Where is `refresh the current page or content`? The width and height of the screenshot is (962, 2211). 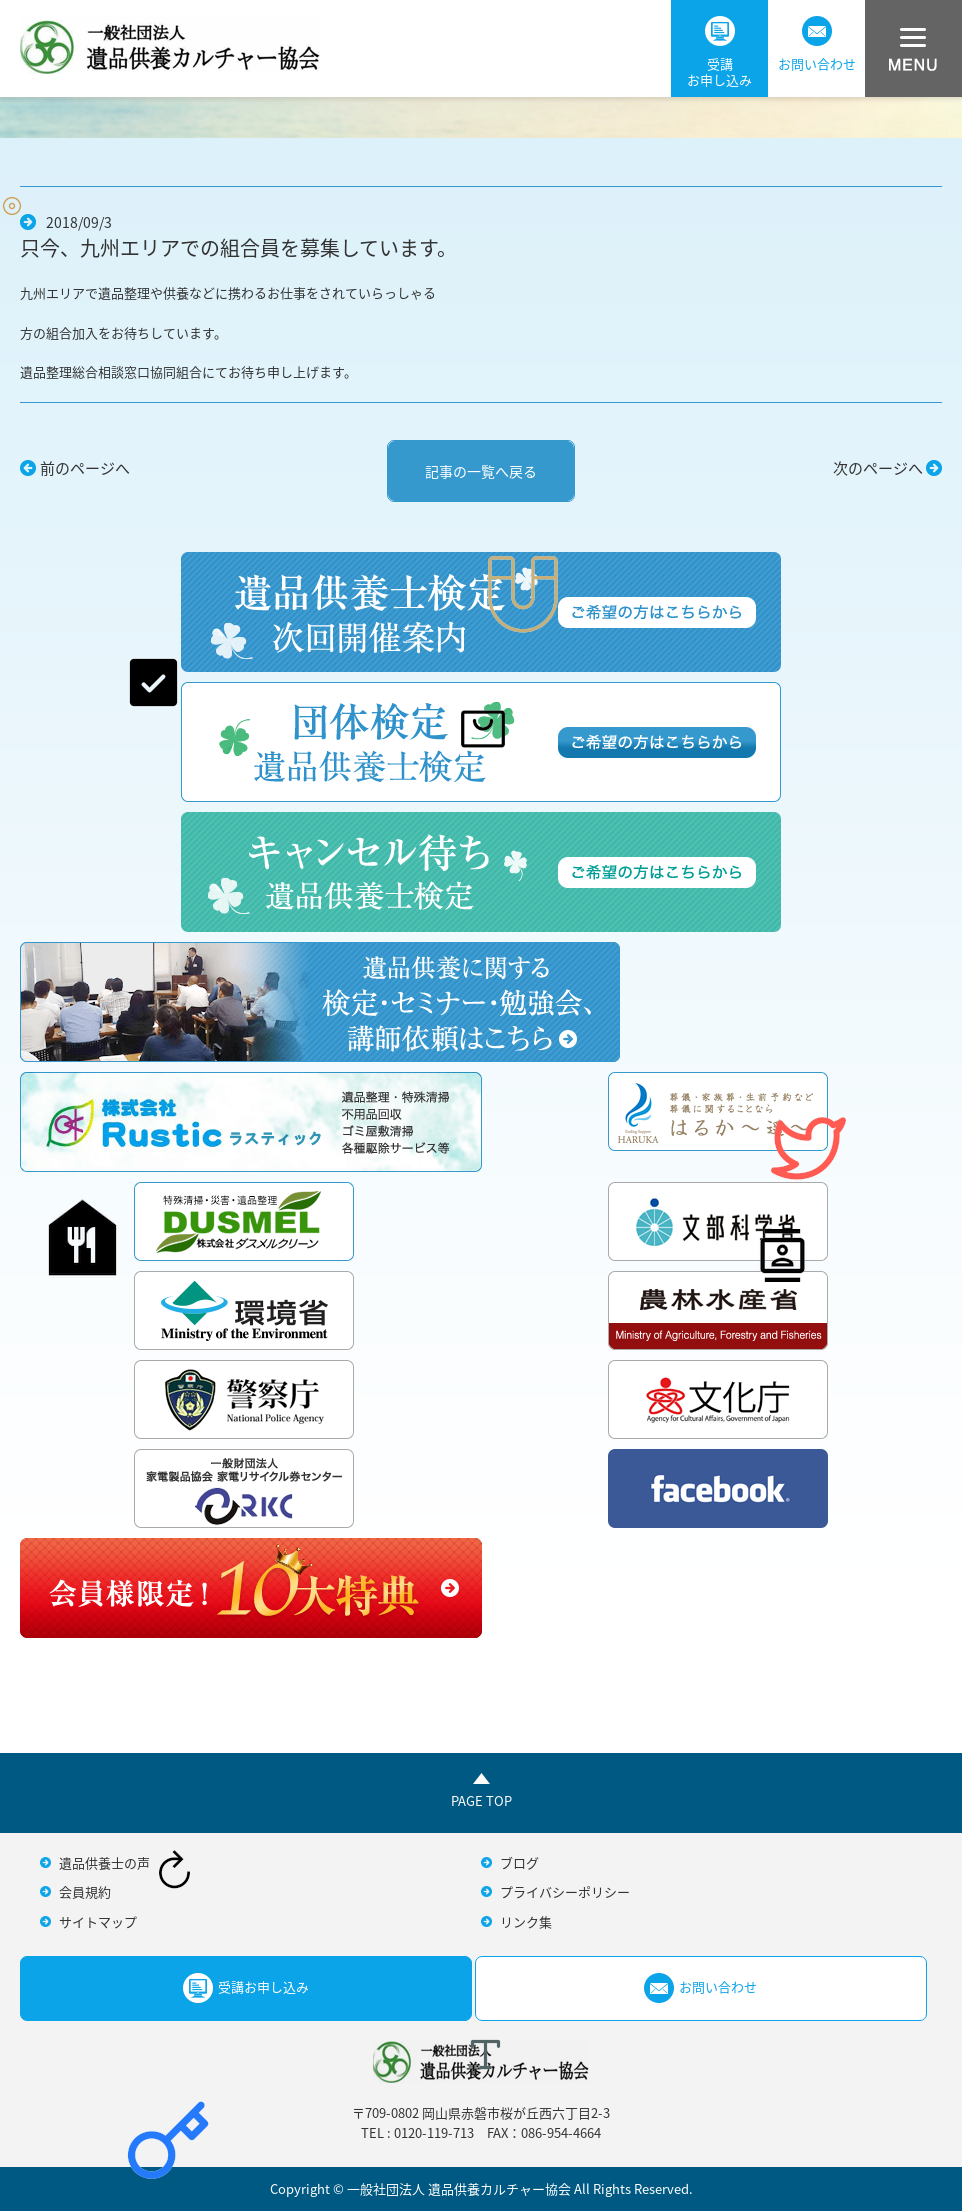 refresh the current page or content is located at coordinates (174, 1869).